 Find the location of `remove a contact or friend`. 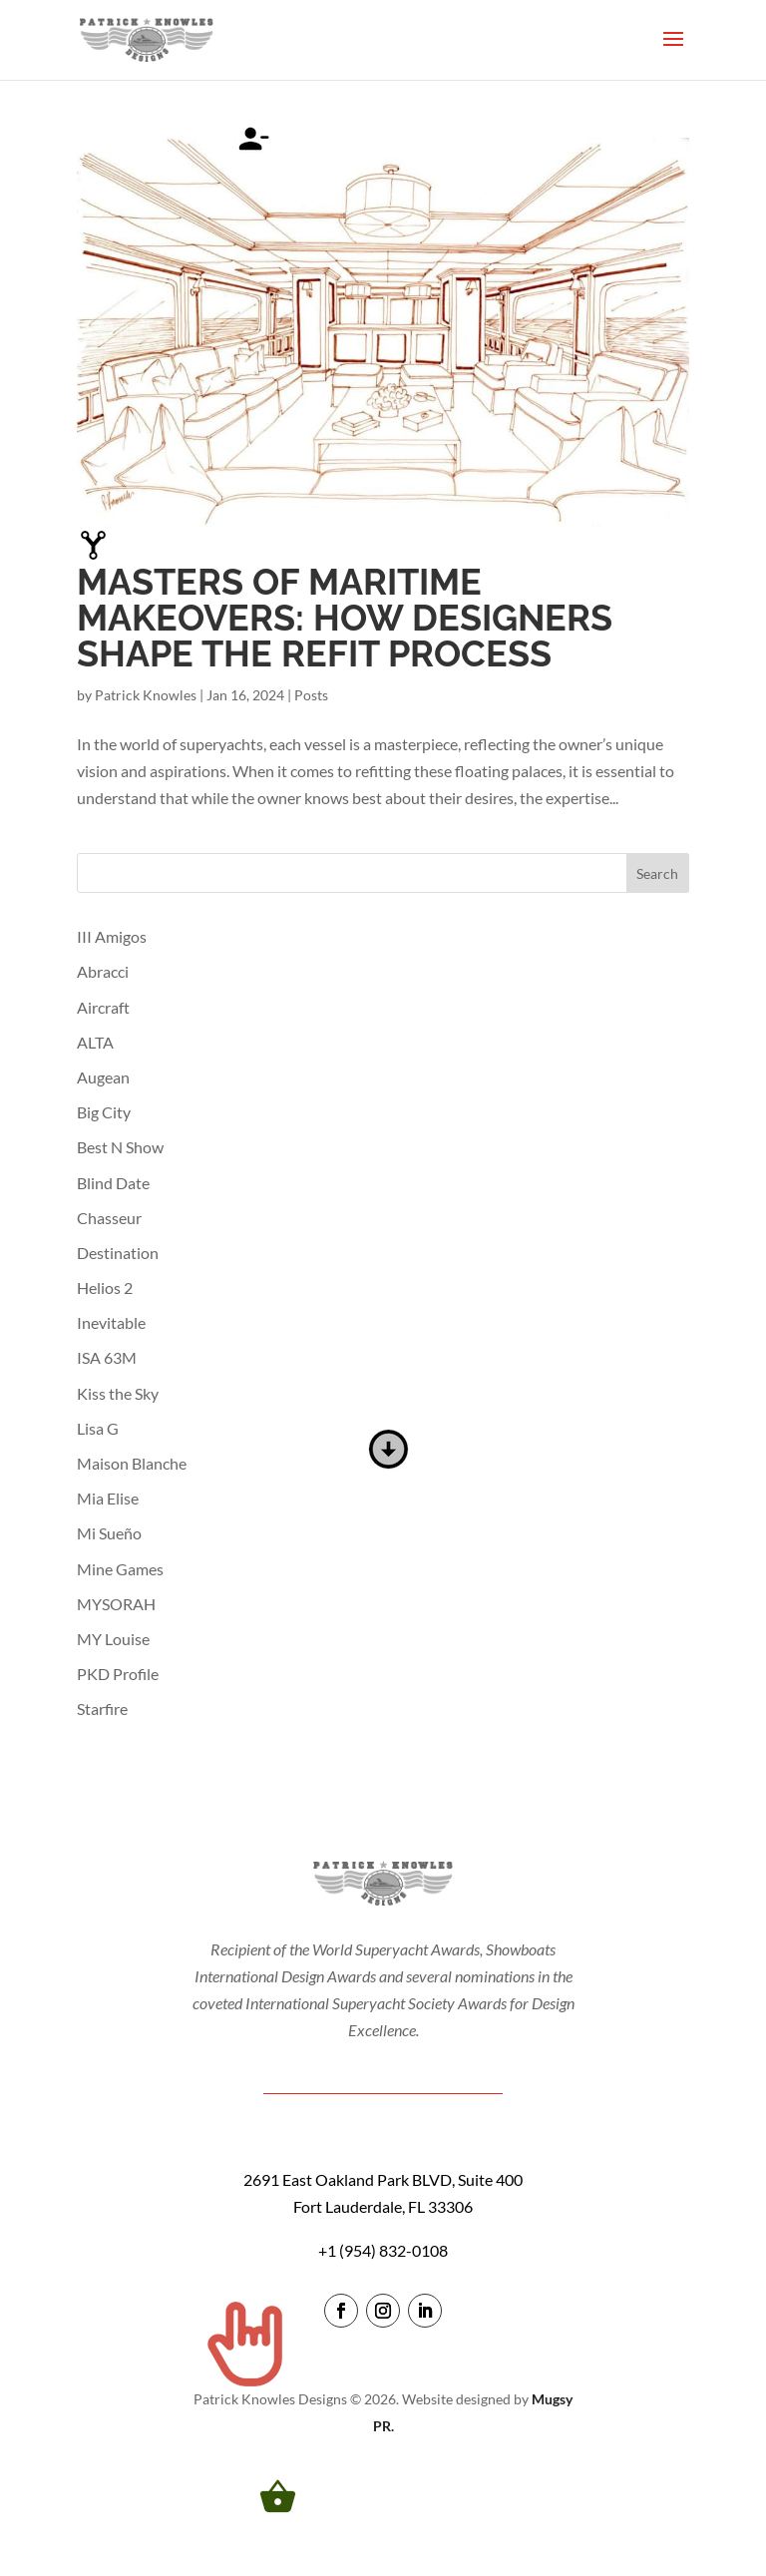

remove a contact or friend is located at coordinates (253, 139).